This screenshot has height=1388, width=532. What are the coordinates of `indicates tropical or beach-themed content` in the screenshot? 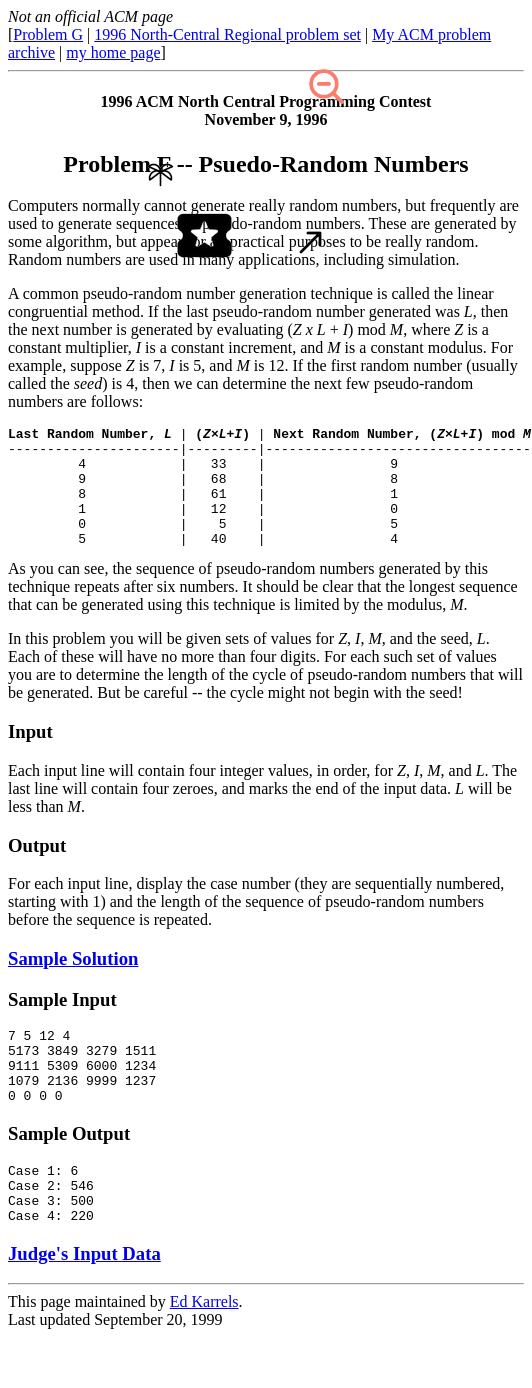 It's located at (160, 174).